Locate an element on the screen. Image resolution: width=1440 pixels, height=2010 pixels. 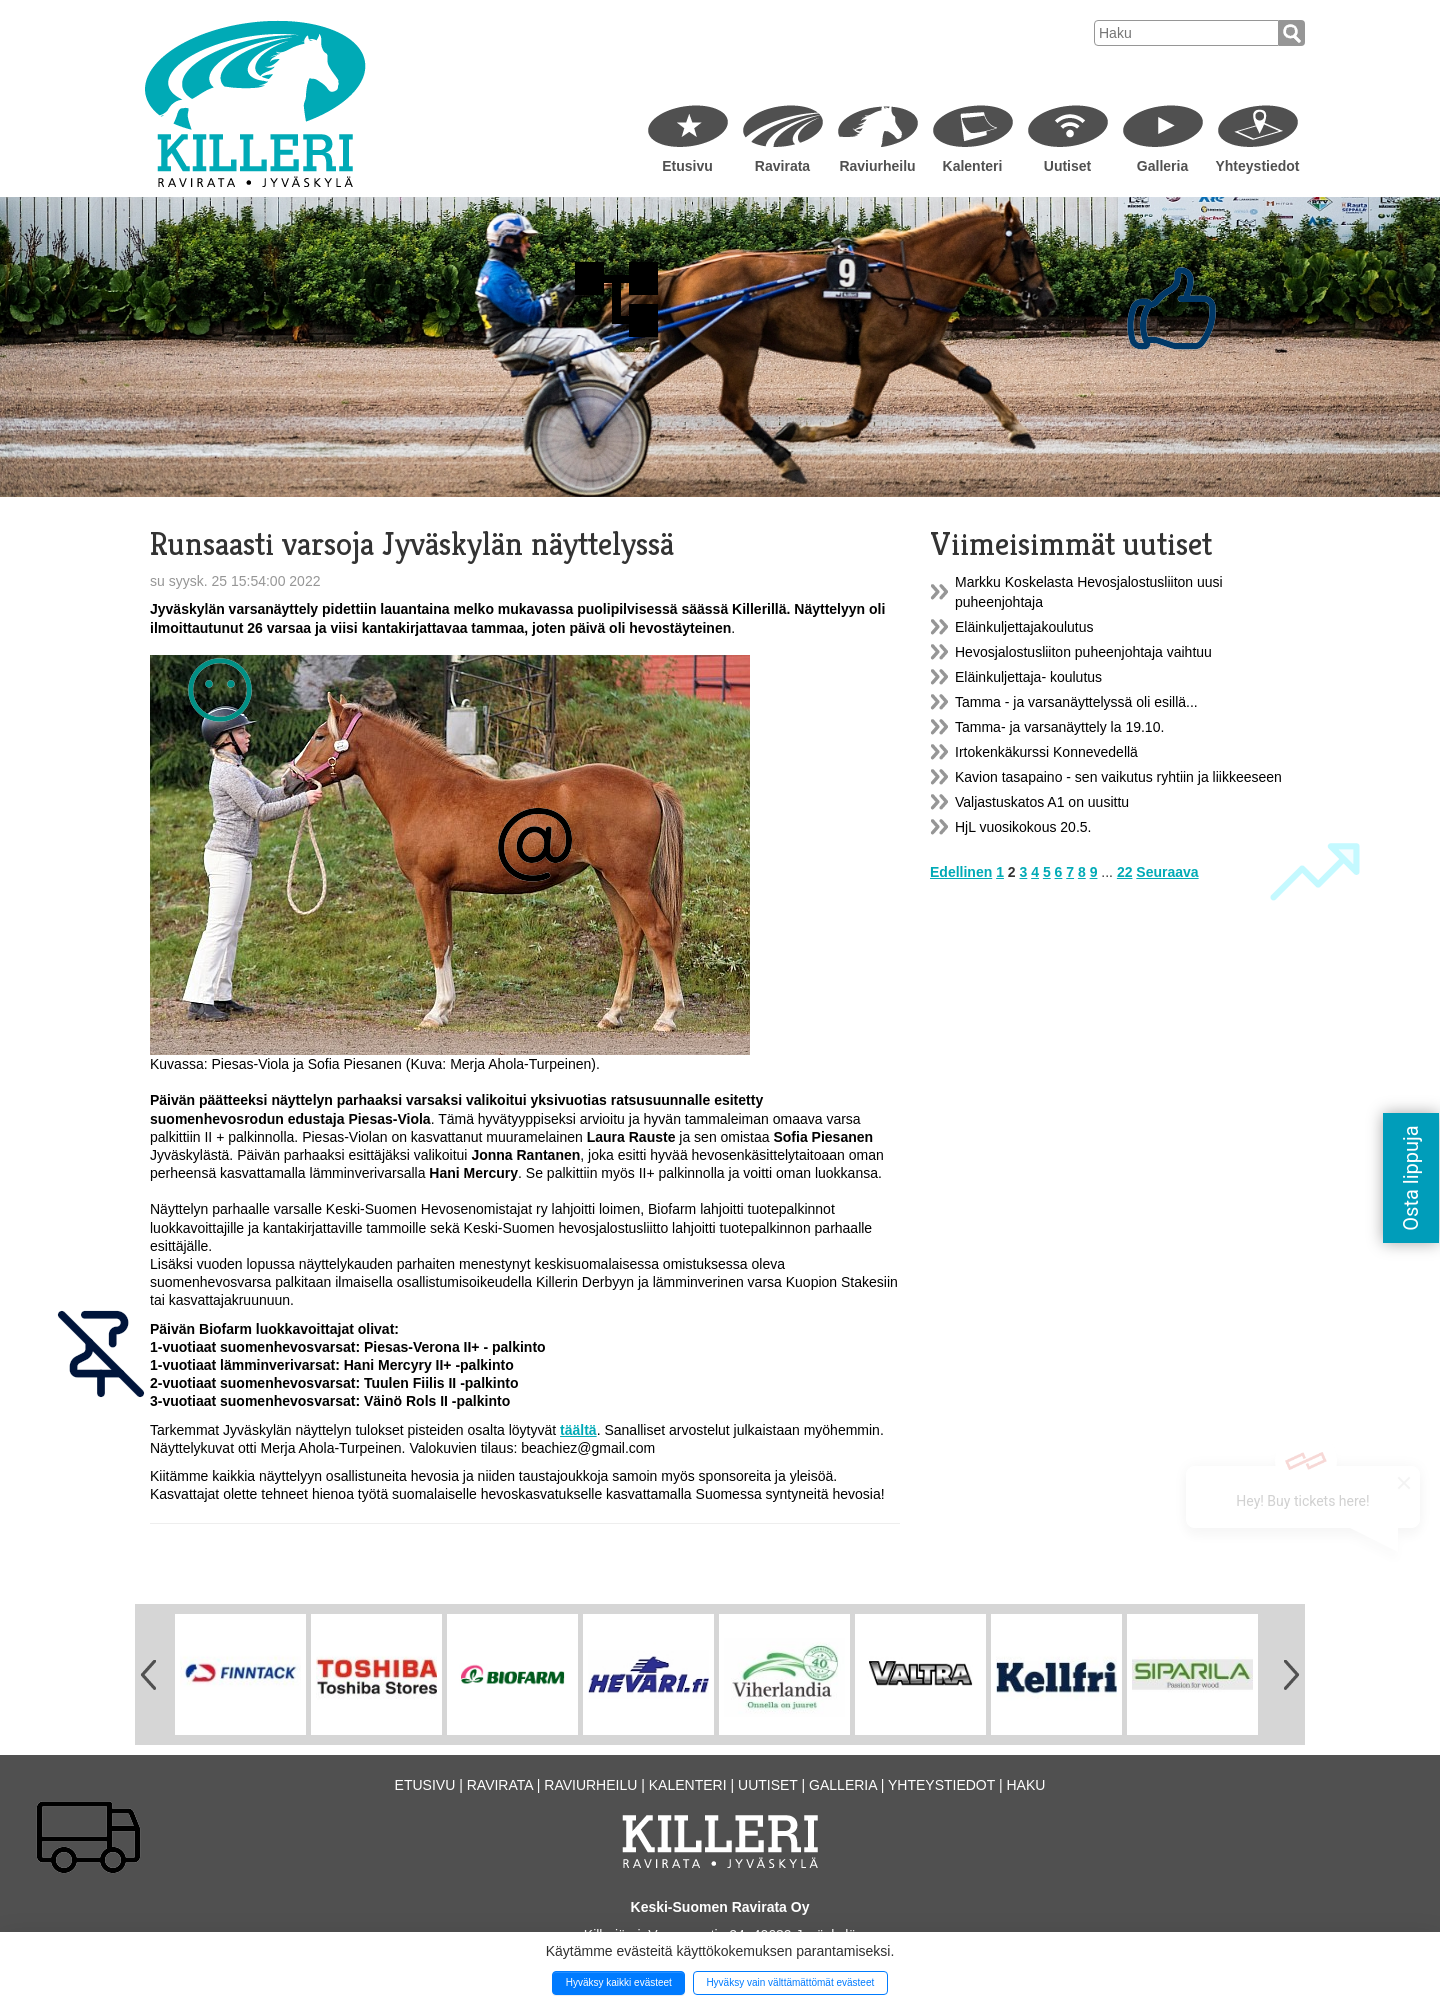
track your delivery status is located at coordinates (85, 1832).